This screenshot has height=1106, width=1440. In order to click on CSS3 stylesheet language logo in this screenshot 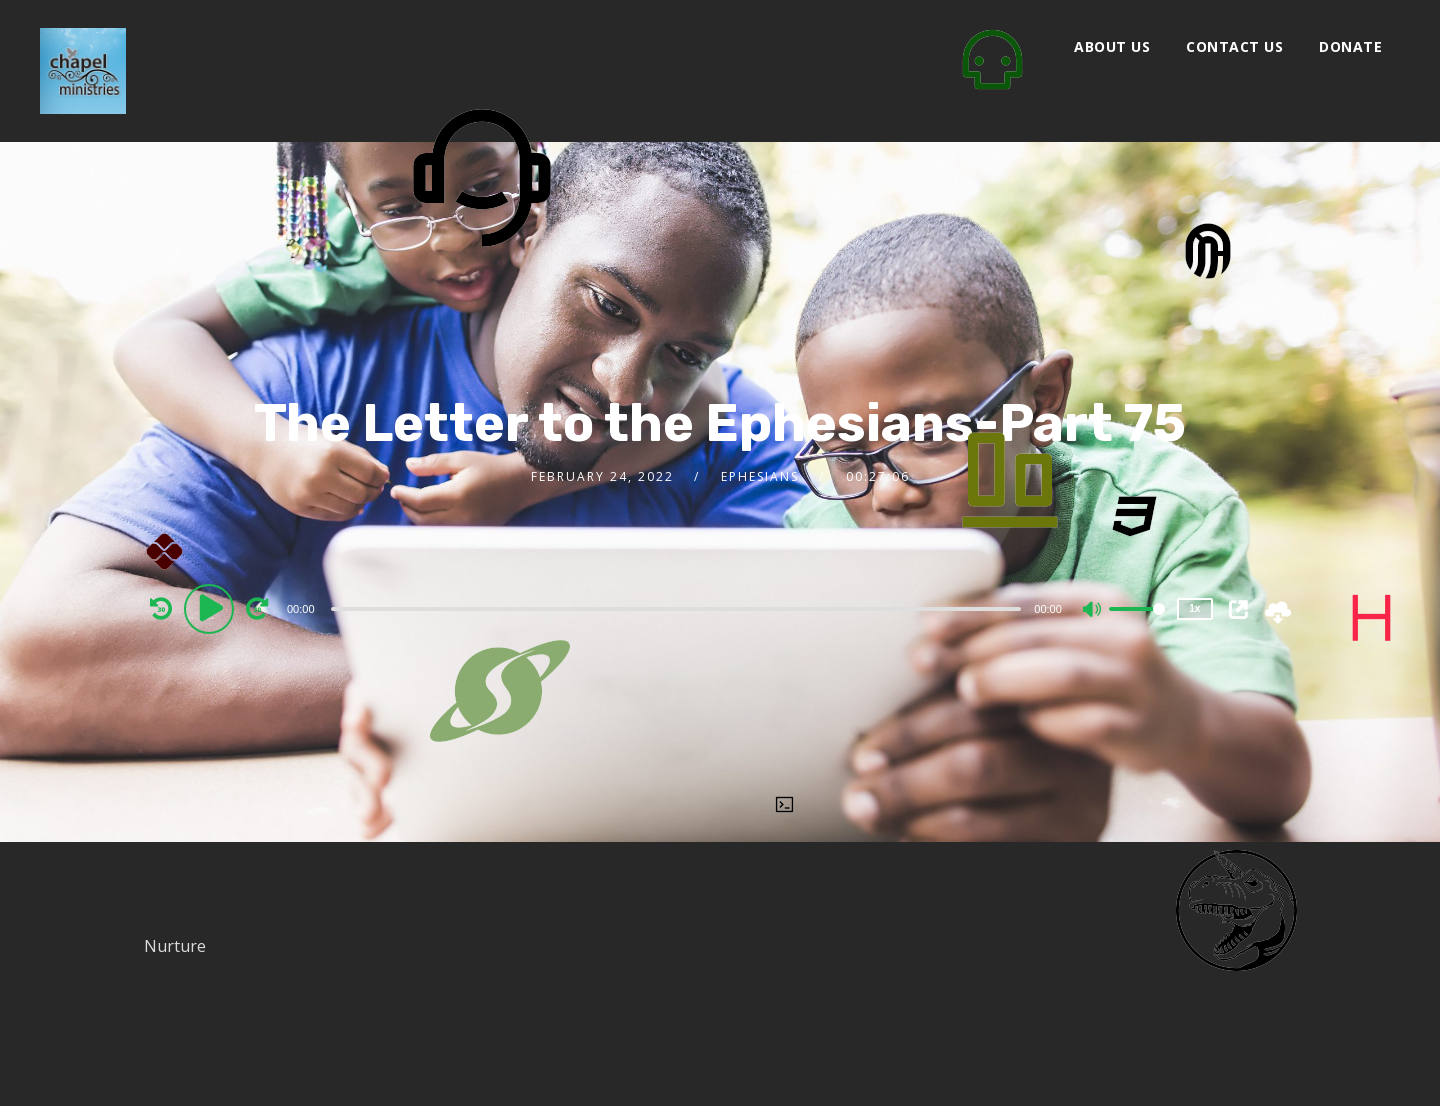, I will do `click(1134, 516)`.